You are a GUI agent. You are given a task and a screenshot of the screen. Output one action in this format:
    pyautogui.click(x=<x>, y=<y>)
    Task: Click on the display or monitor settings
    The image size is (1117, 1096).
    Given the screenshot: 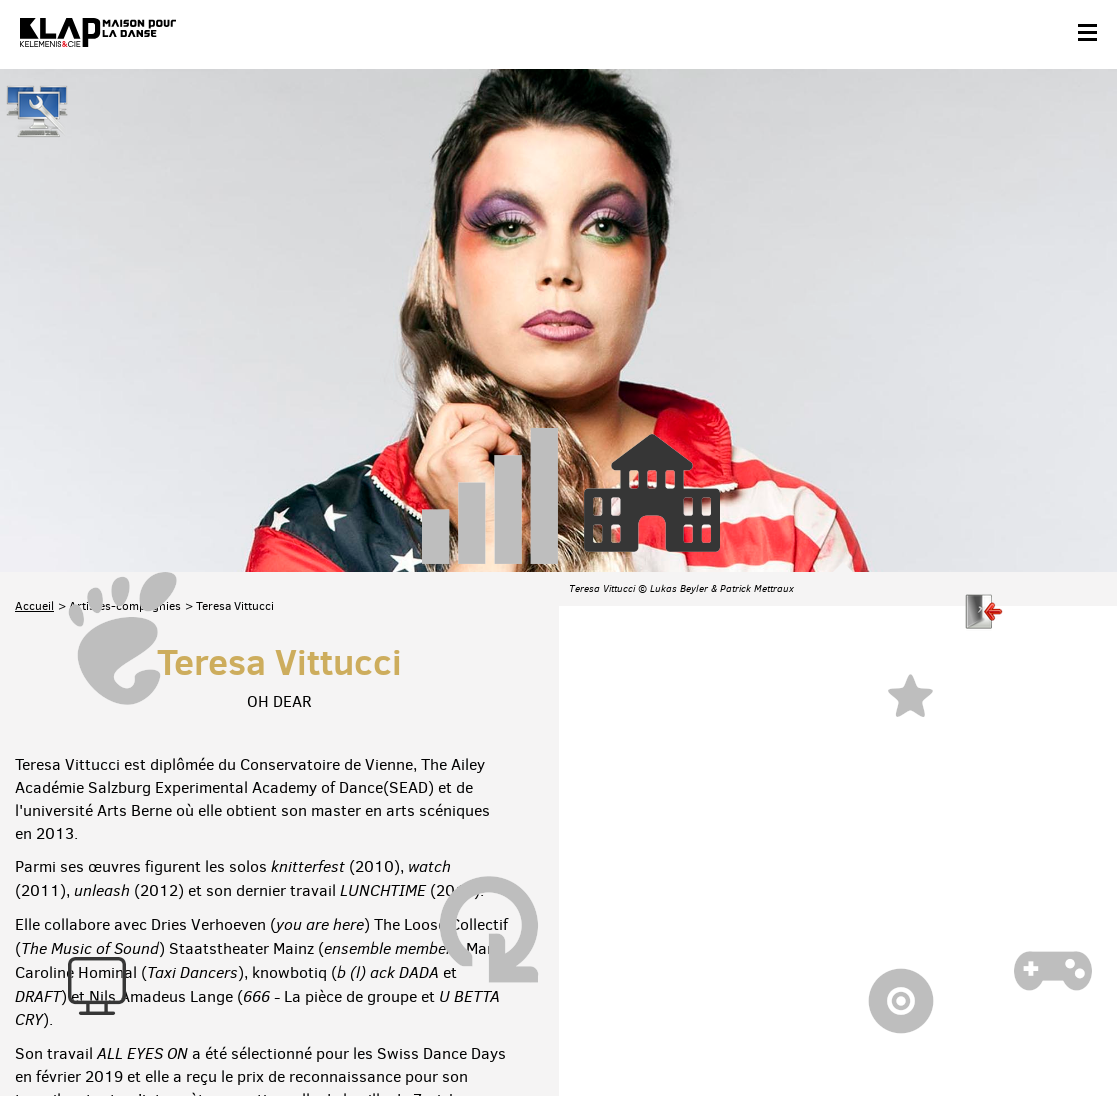 What is the action you would take?
    pyautogui.click(x=97, y=986)
    